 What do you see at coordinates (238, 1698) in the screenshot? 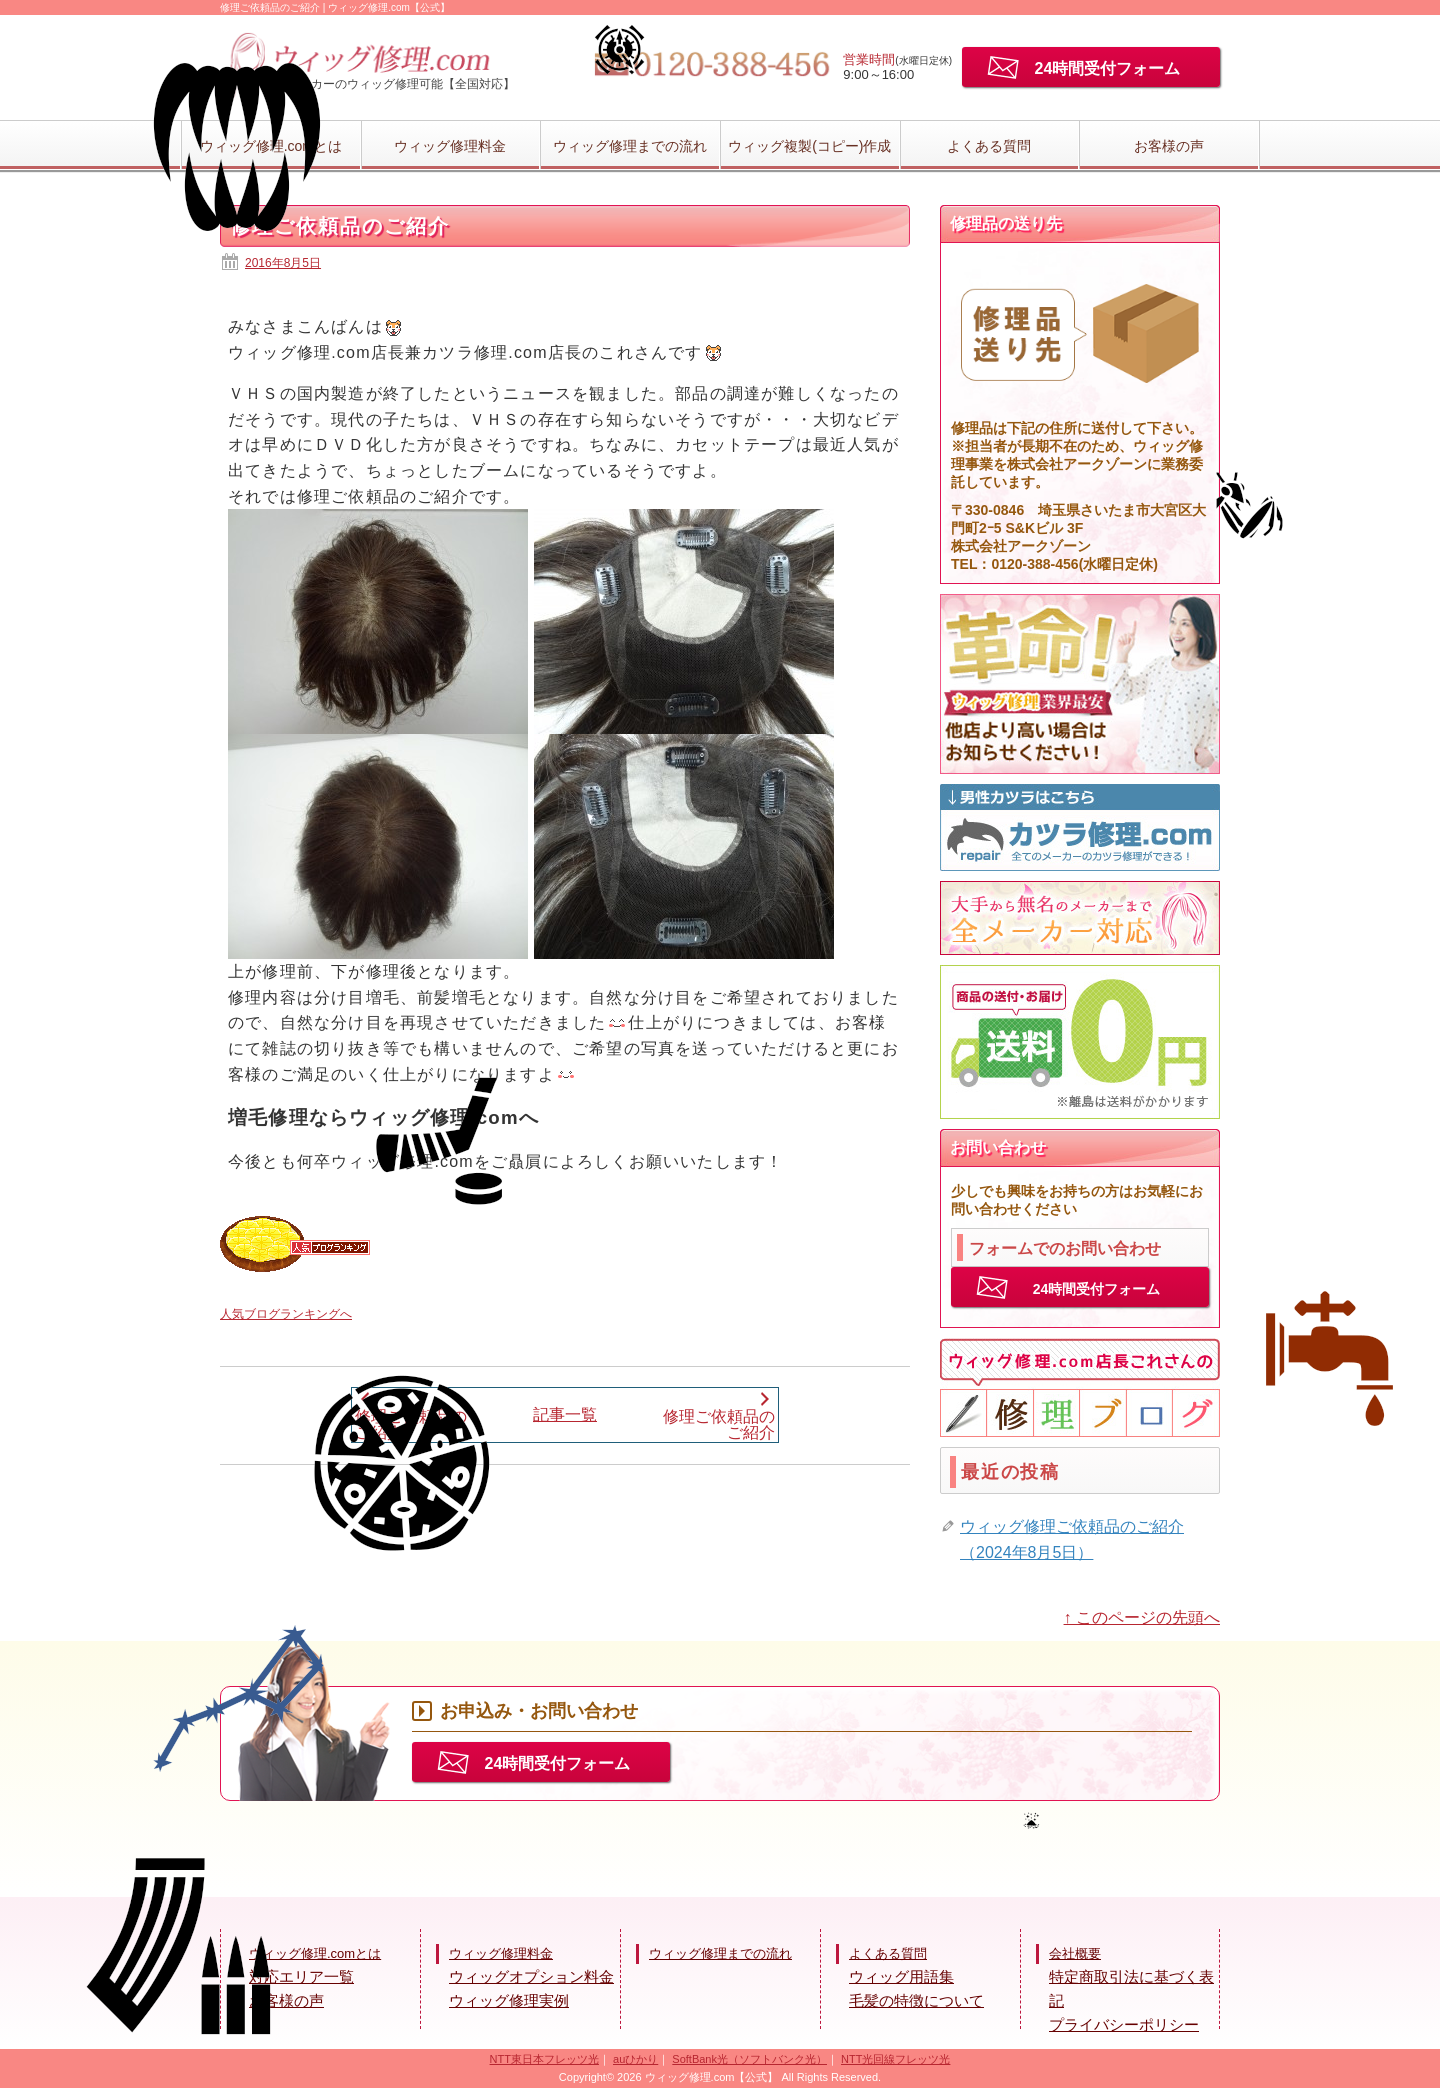
I see `view ursa major constellation` at bounding box center [238, 1698].